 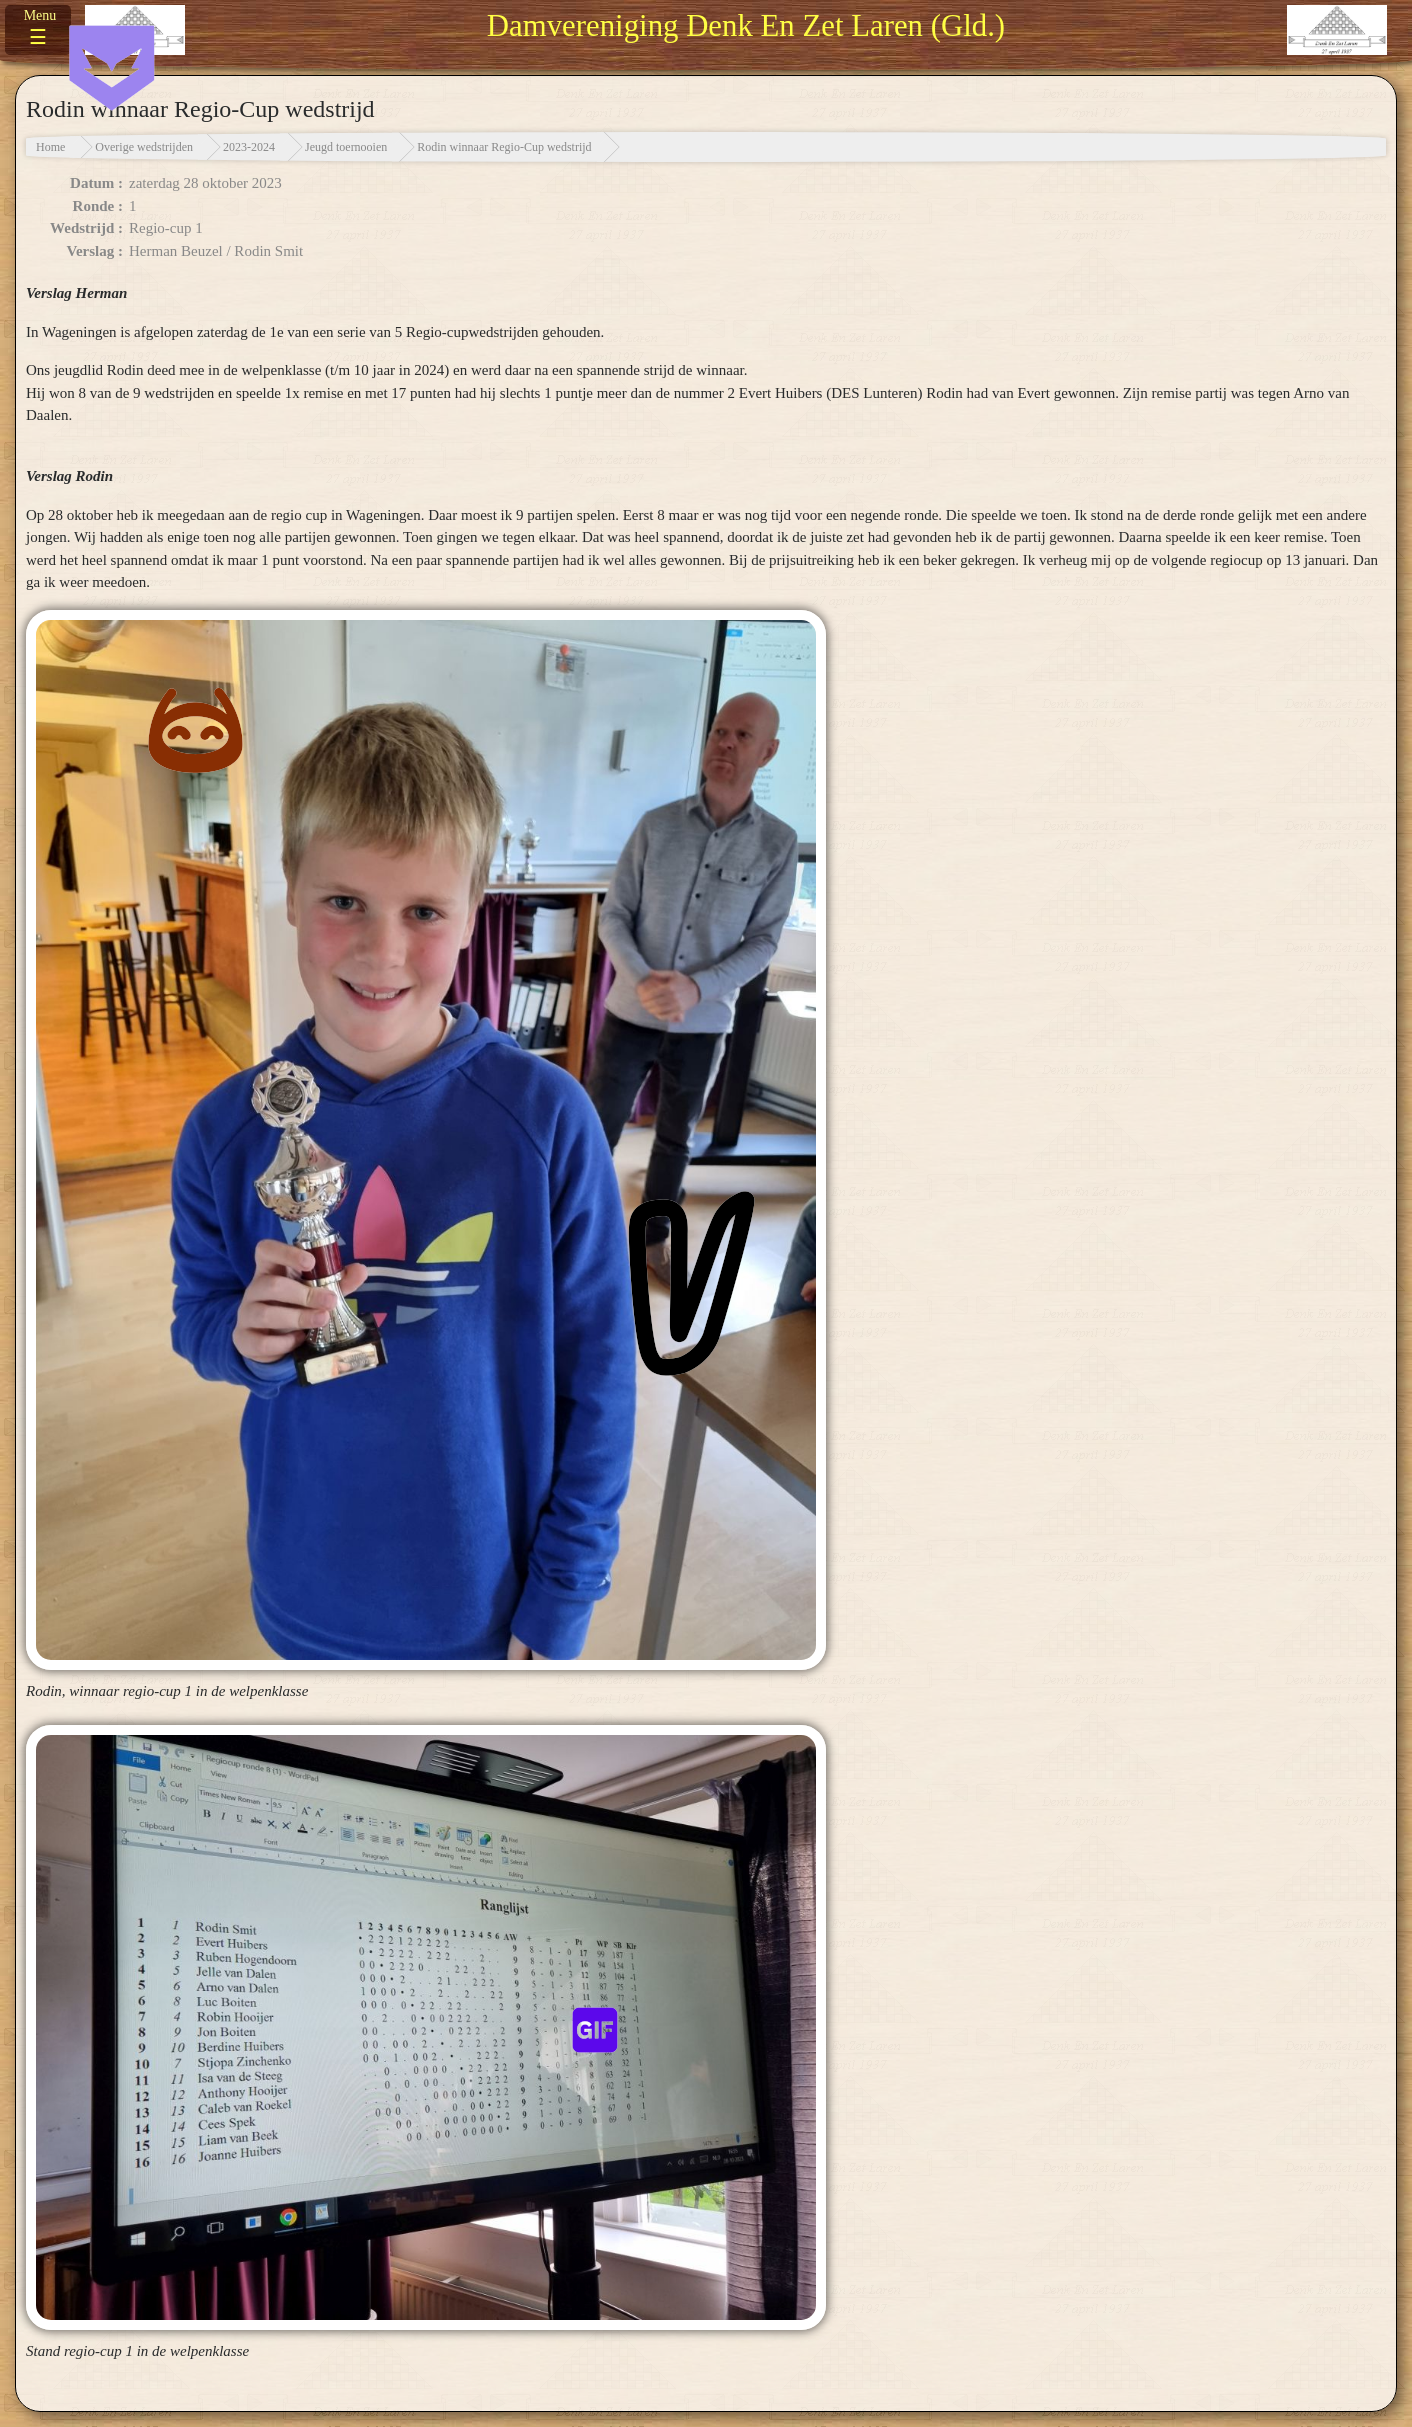 What do you see at coordinates (112, 68) in the screenshot?
I see `indicates membership in Discord's HypeSquad House of Bravery` at bounding box center [112, 68].